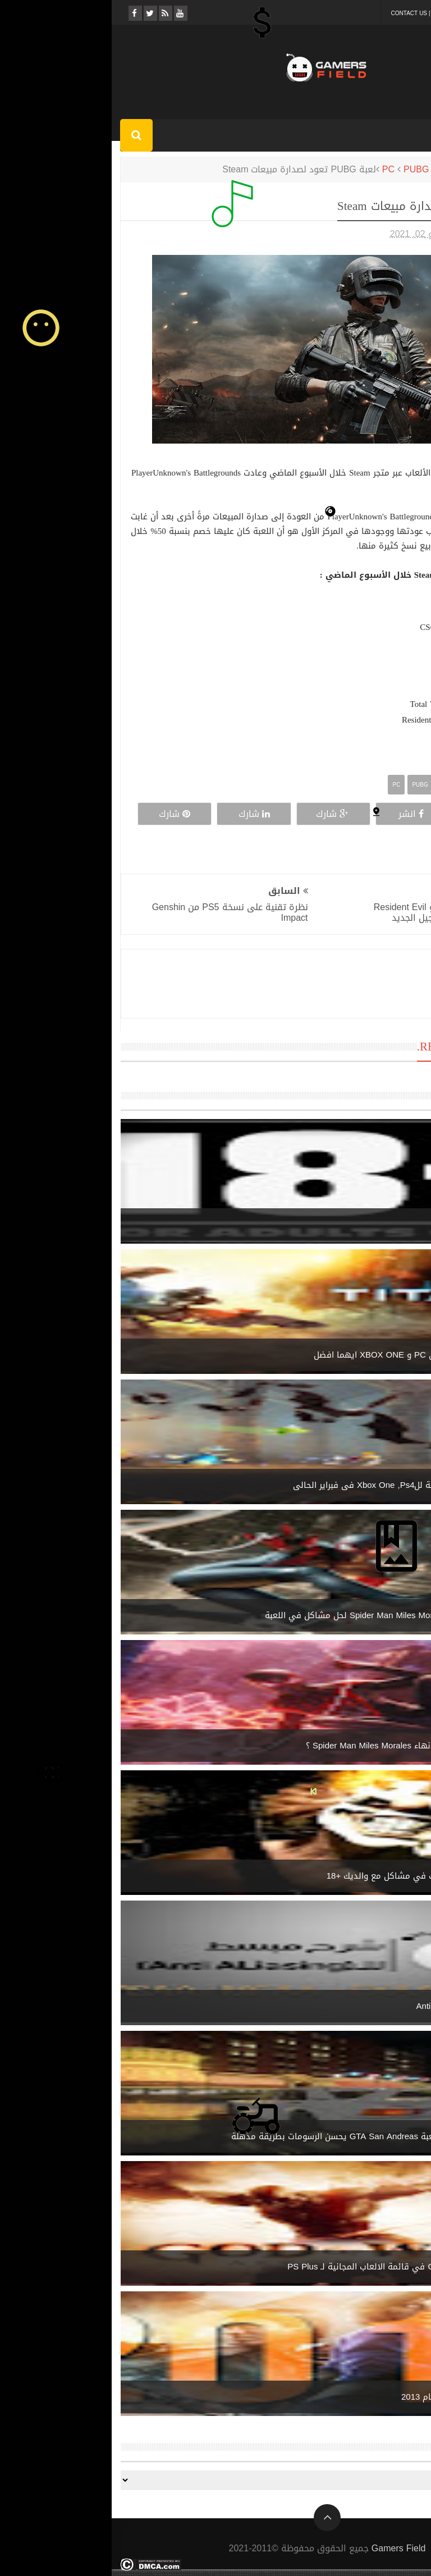 This screenshot has width=431, height=2576. What do you see at coordinates (313, 1791) in the screenshot?
I see `skip to previous track` at bounding box center [313, 1791].